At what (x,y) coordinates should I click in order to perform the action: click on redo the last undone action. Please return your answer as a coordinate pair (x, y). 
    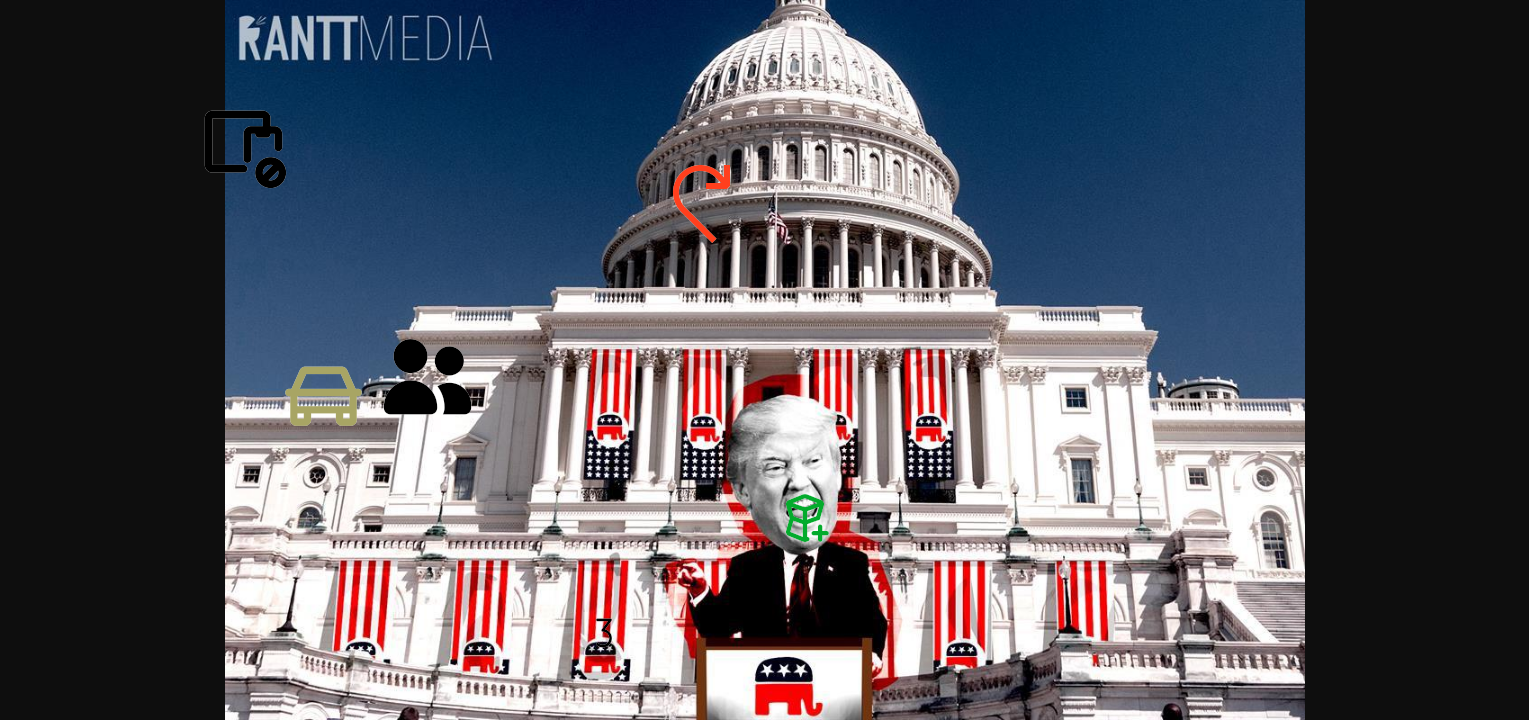
    Looking at the image, I should click on (703, 201).